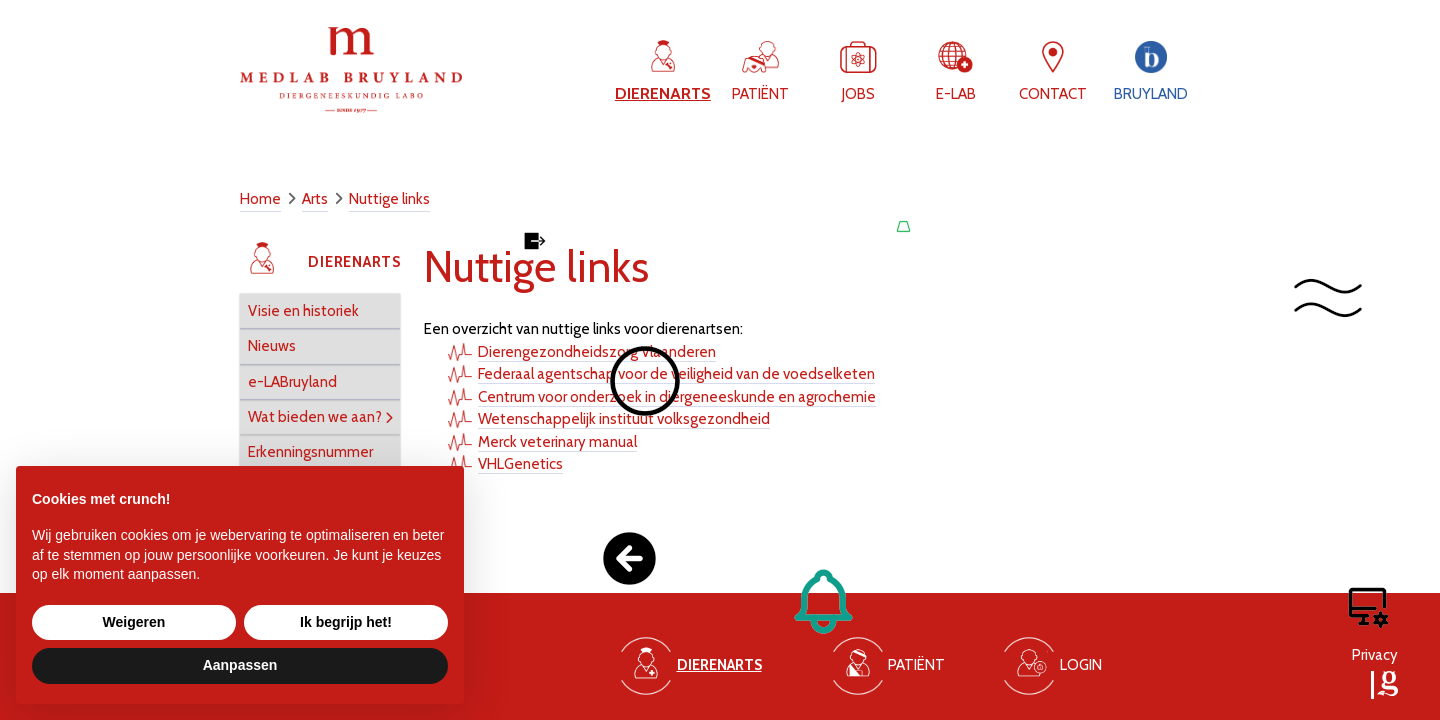 The image size is (1440, 720). I want to click on unselected radio button or checkbox option, so click(645, 381).